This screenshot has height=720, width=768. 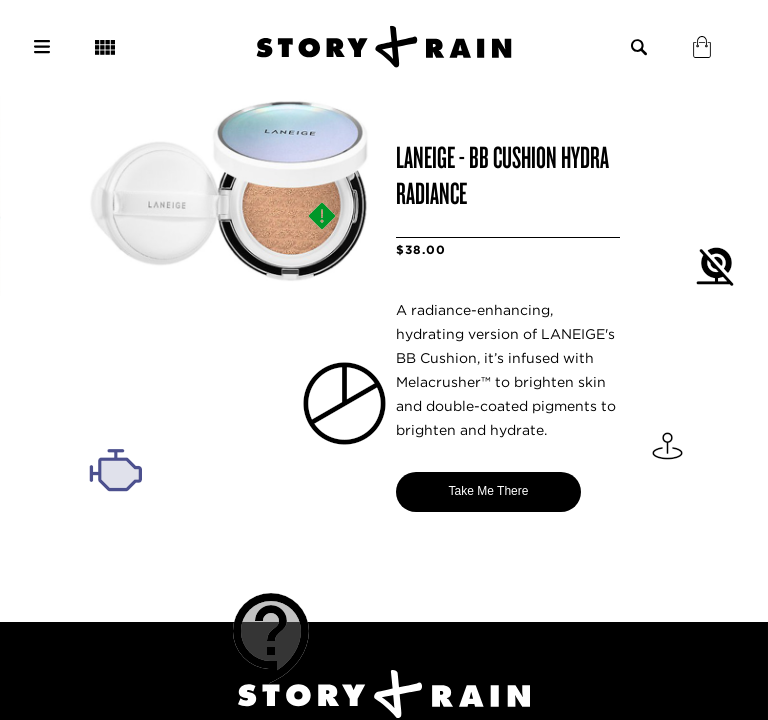 What do you see at coordinates (667, 446) in the screenshot?
I see `view location area or radius` at bounding box center [667, 446].